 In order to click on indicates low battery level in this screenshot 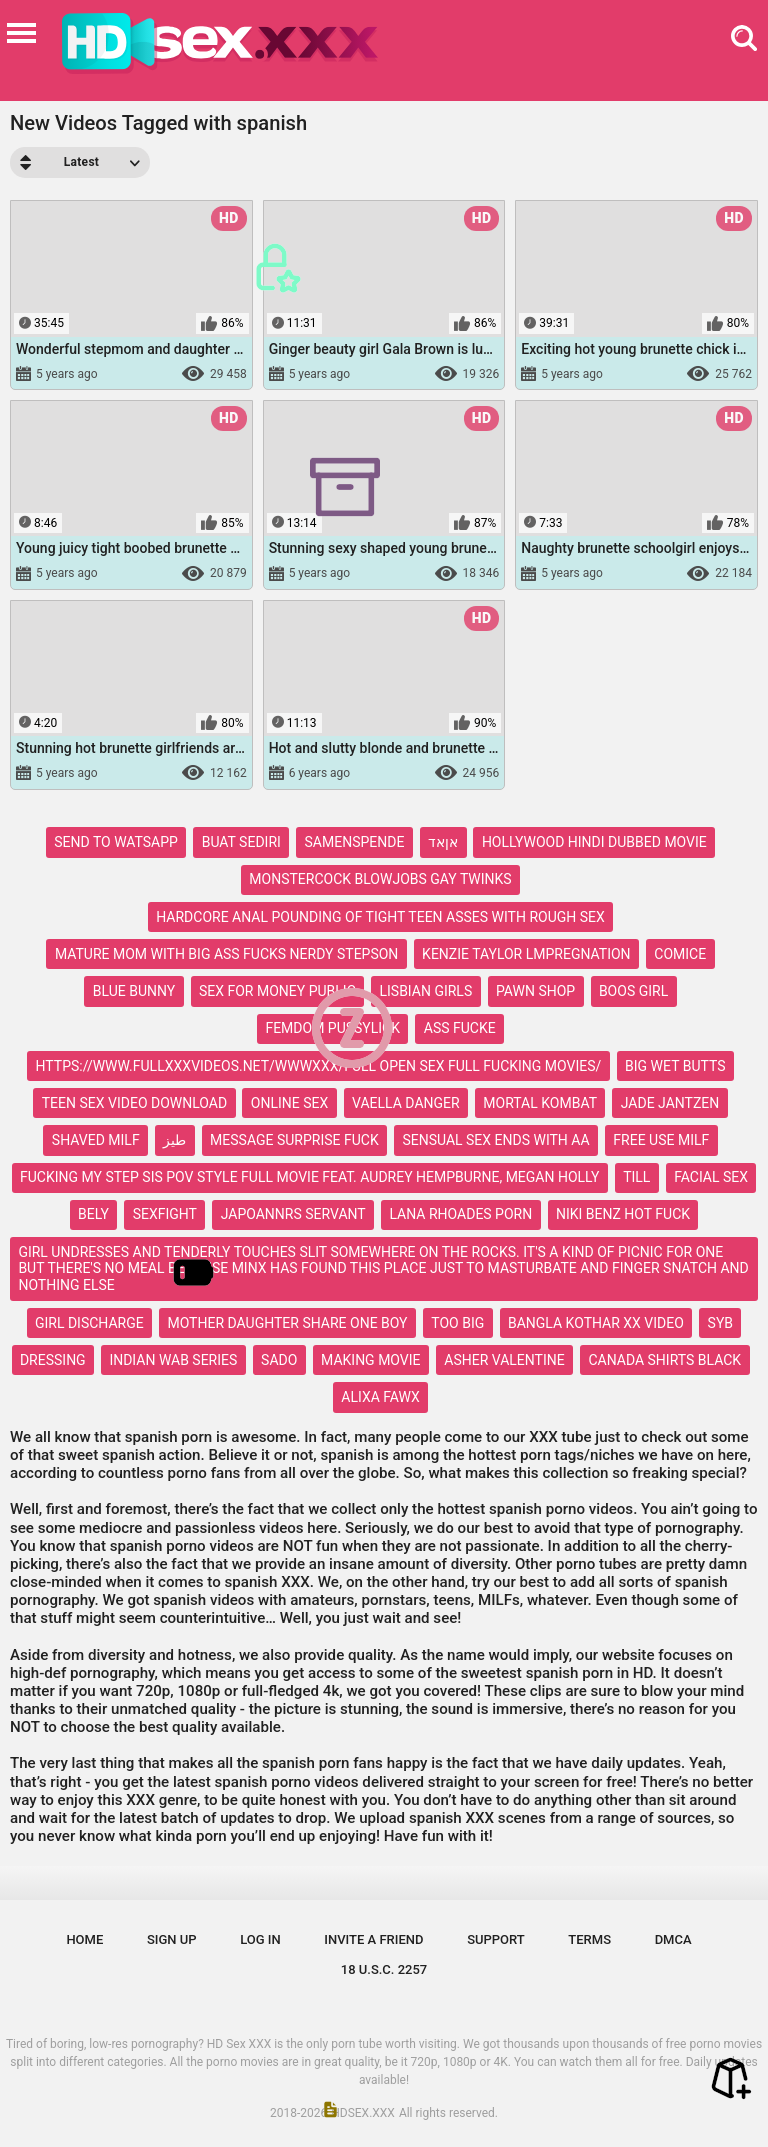, I will do `click(193, 1272)`.